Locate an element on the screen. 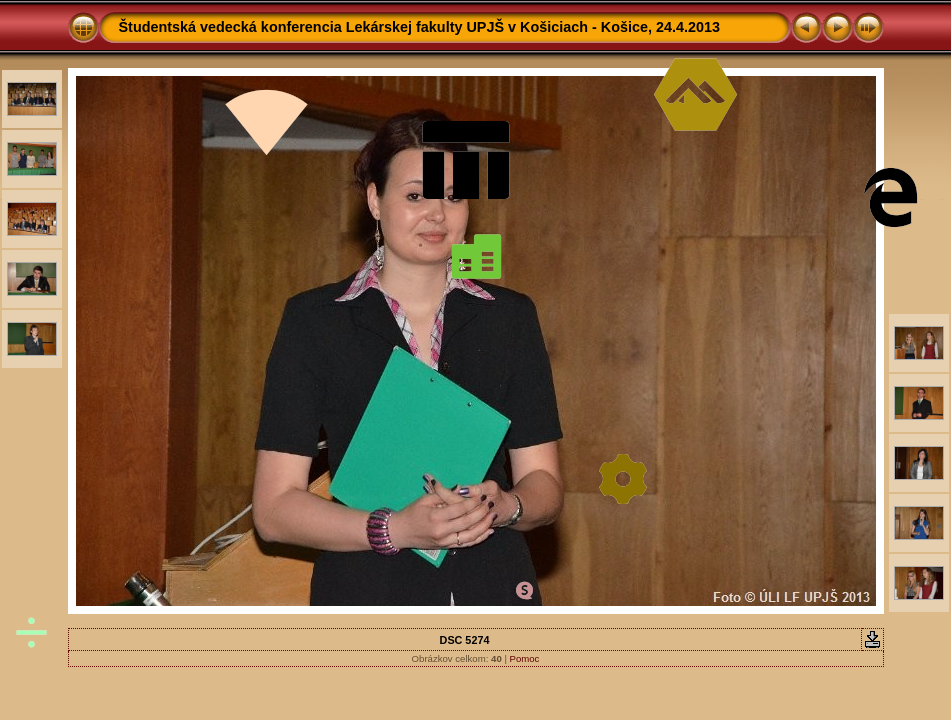 Image resolution: width=951 pixels, height=720 pixels. Alpine Linux operating system logo is located at coordinates (695, 94).